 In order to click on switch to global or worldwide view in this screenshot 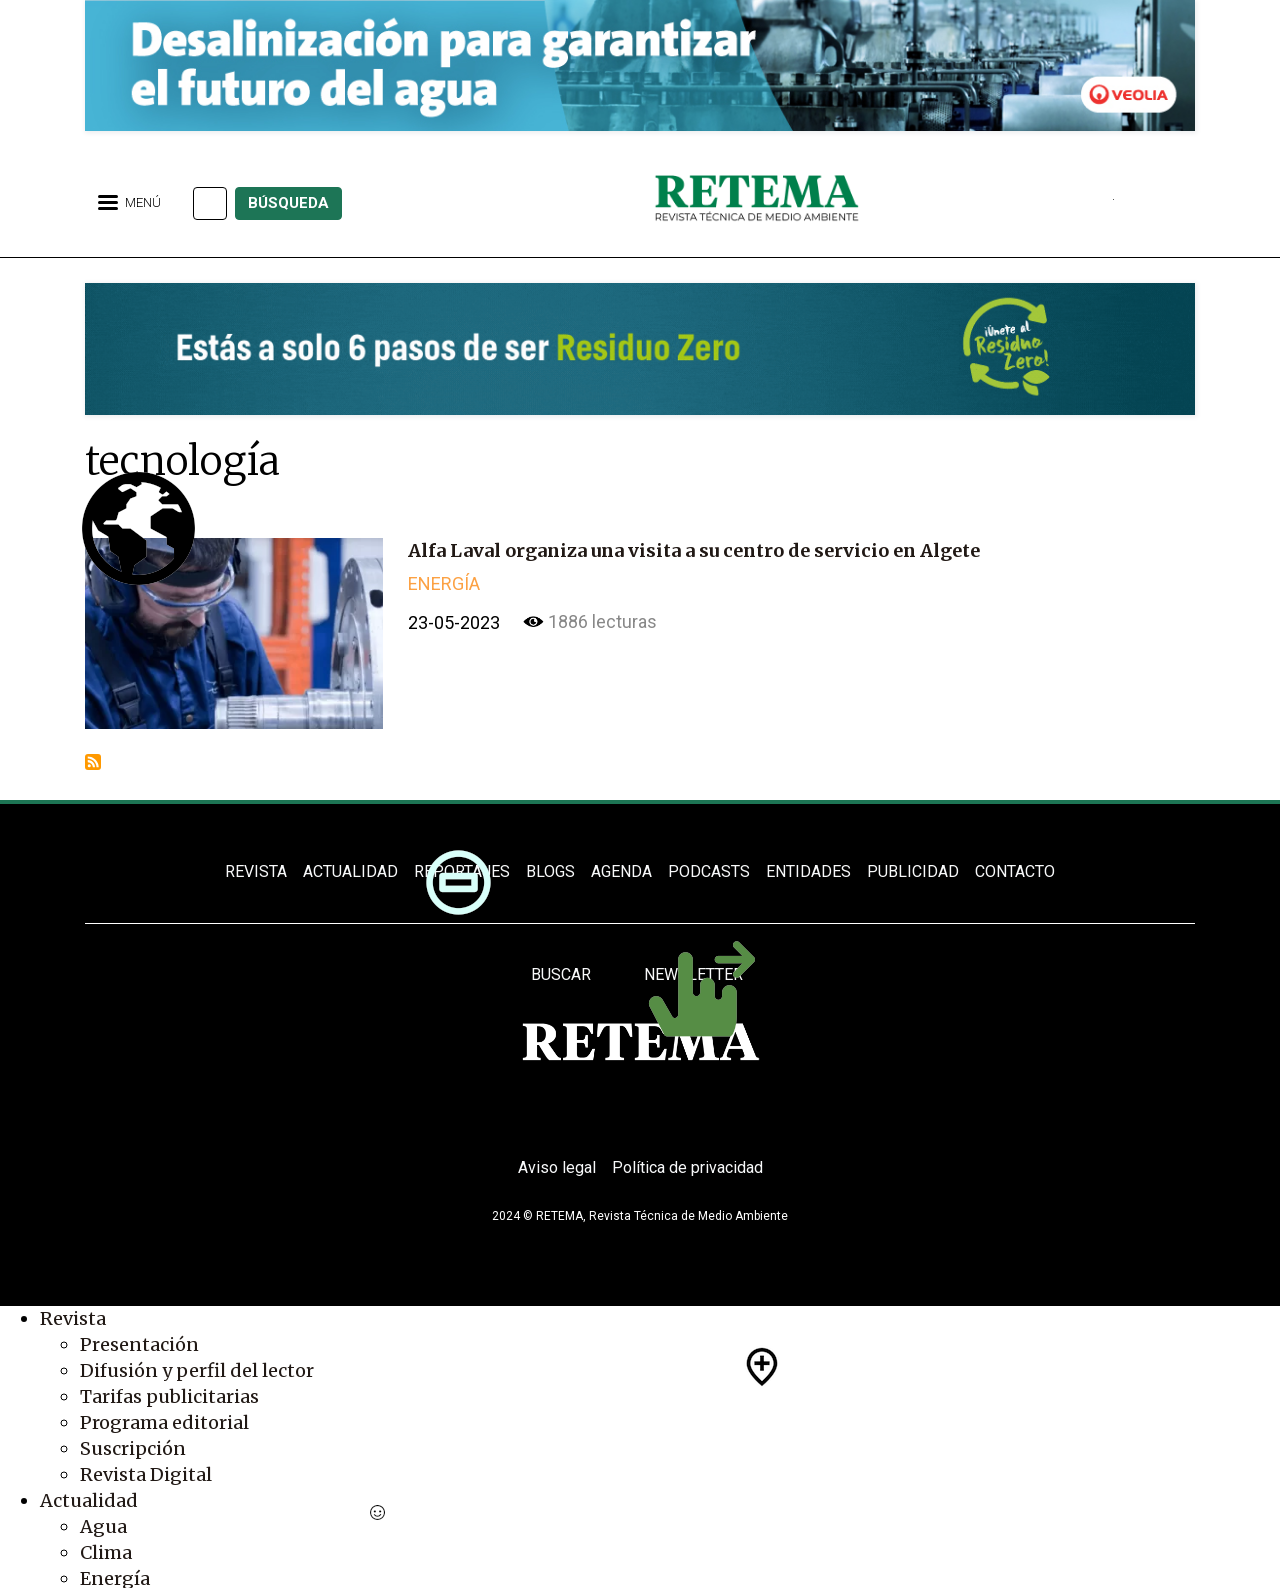, I will do `click(138, 528)`.